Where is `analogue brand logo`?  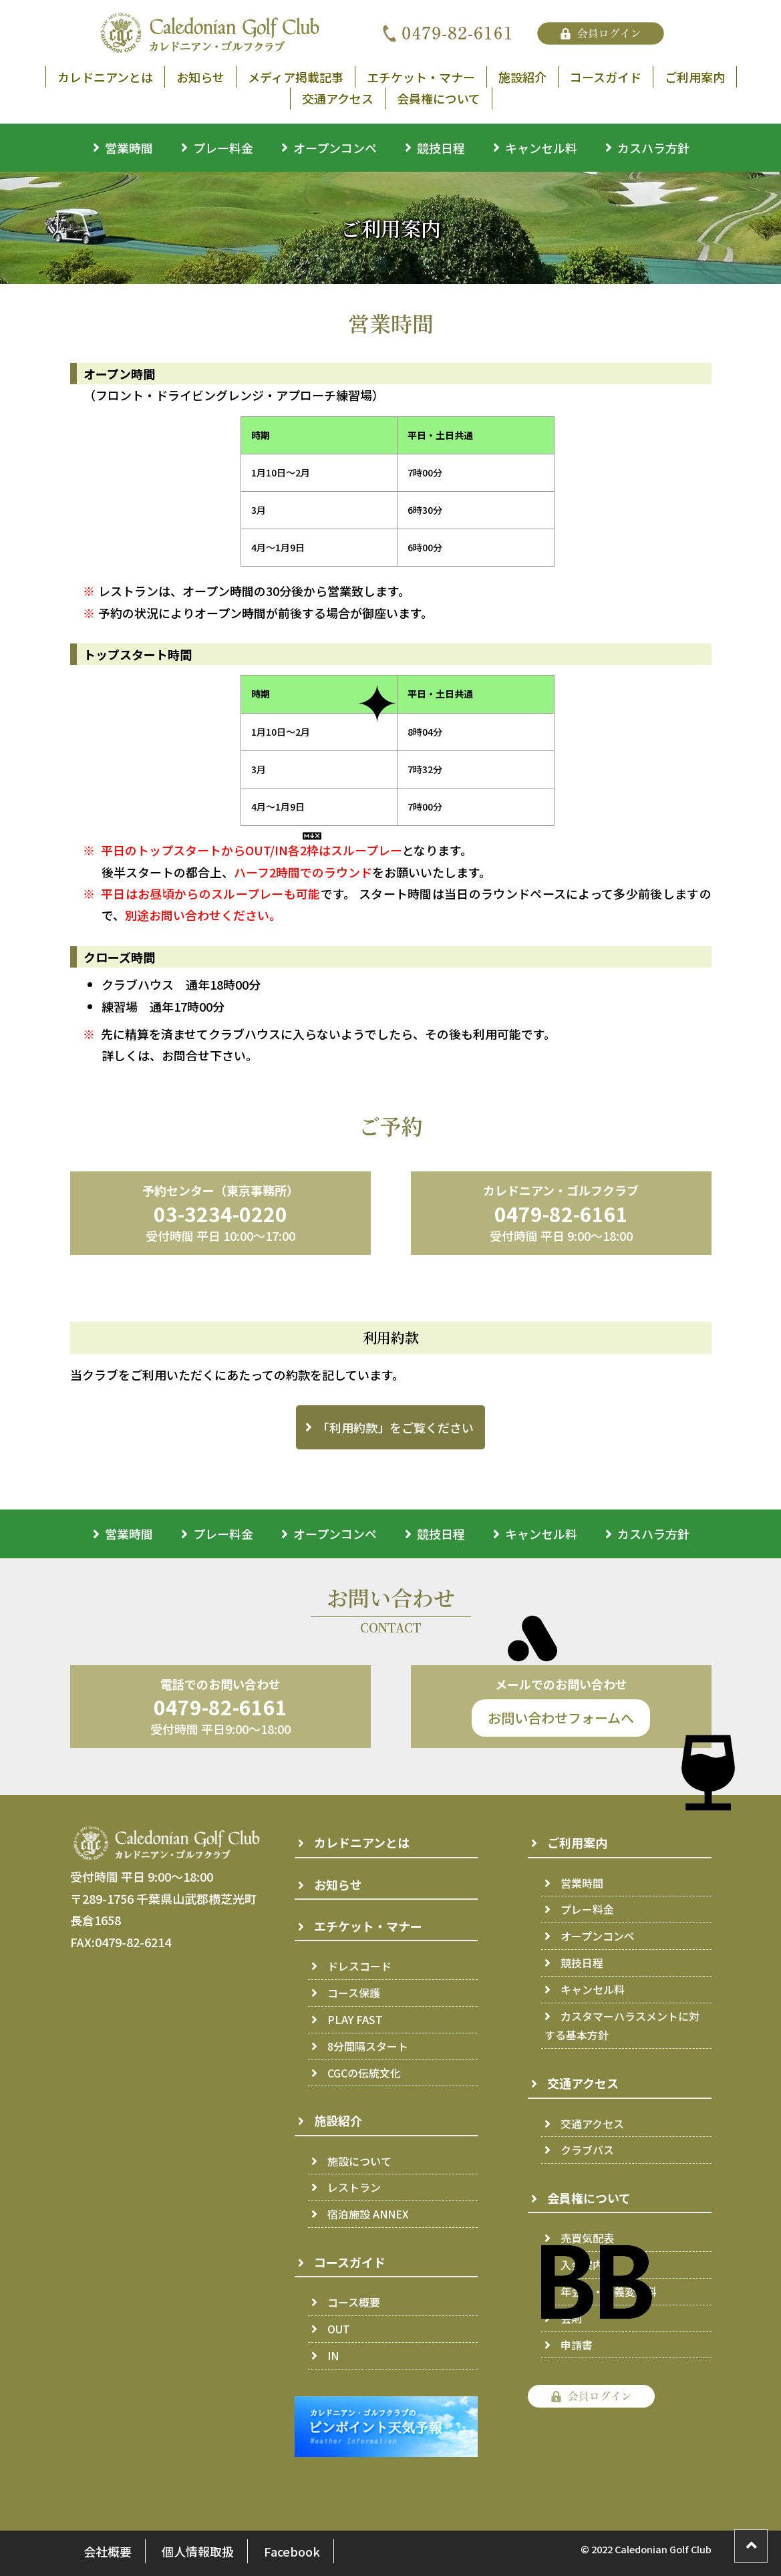
analogue brand logo is located at coordinates (532, 1638).